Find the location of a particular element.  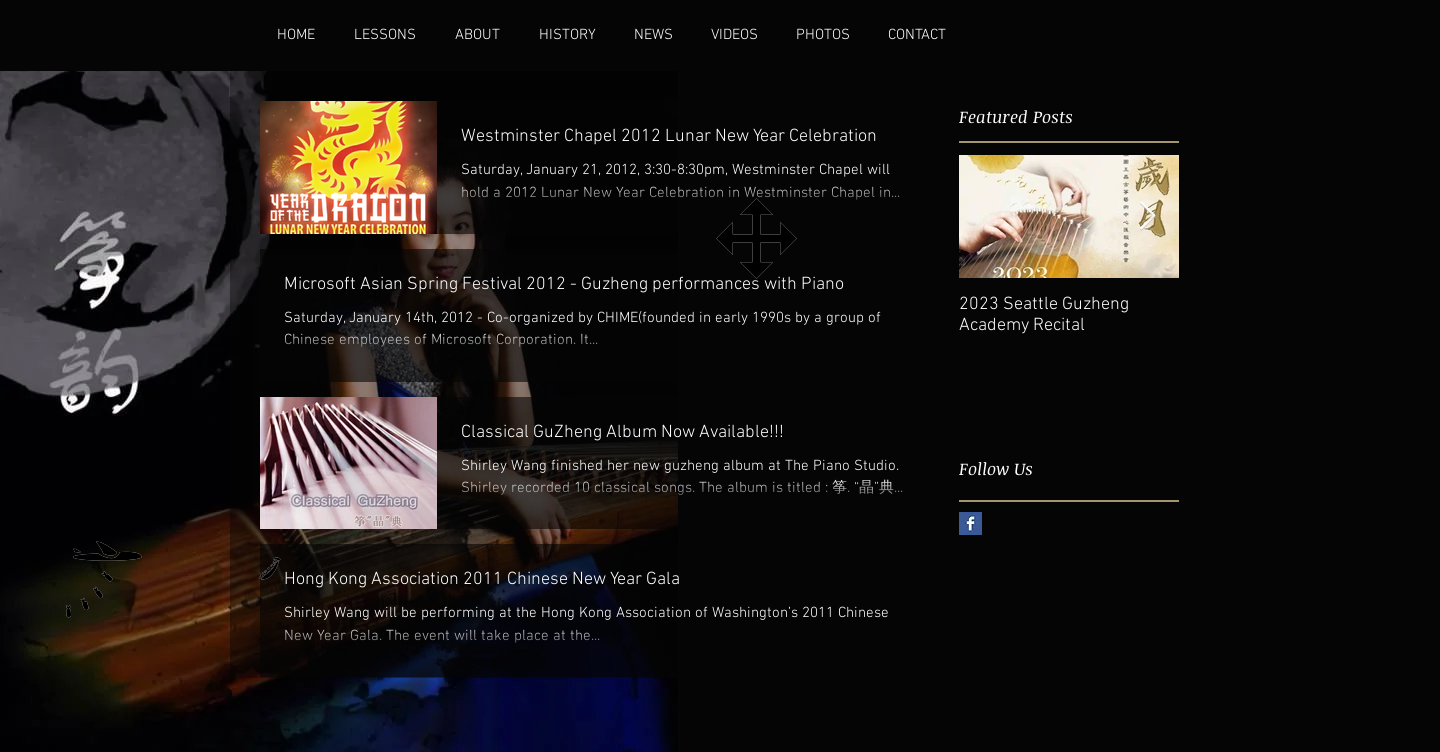

move or reposition an element is located at coordinates (756, 238).